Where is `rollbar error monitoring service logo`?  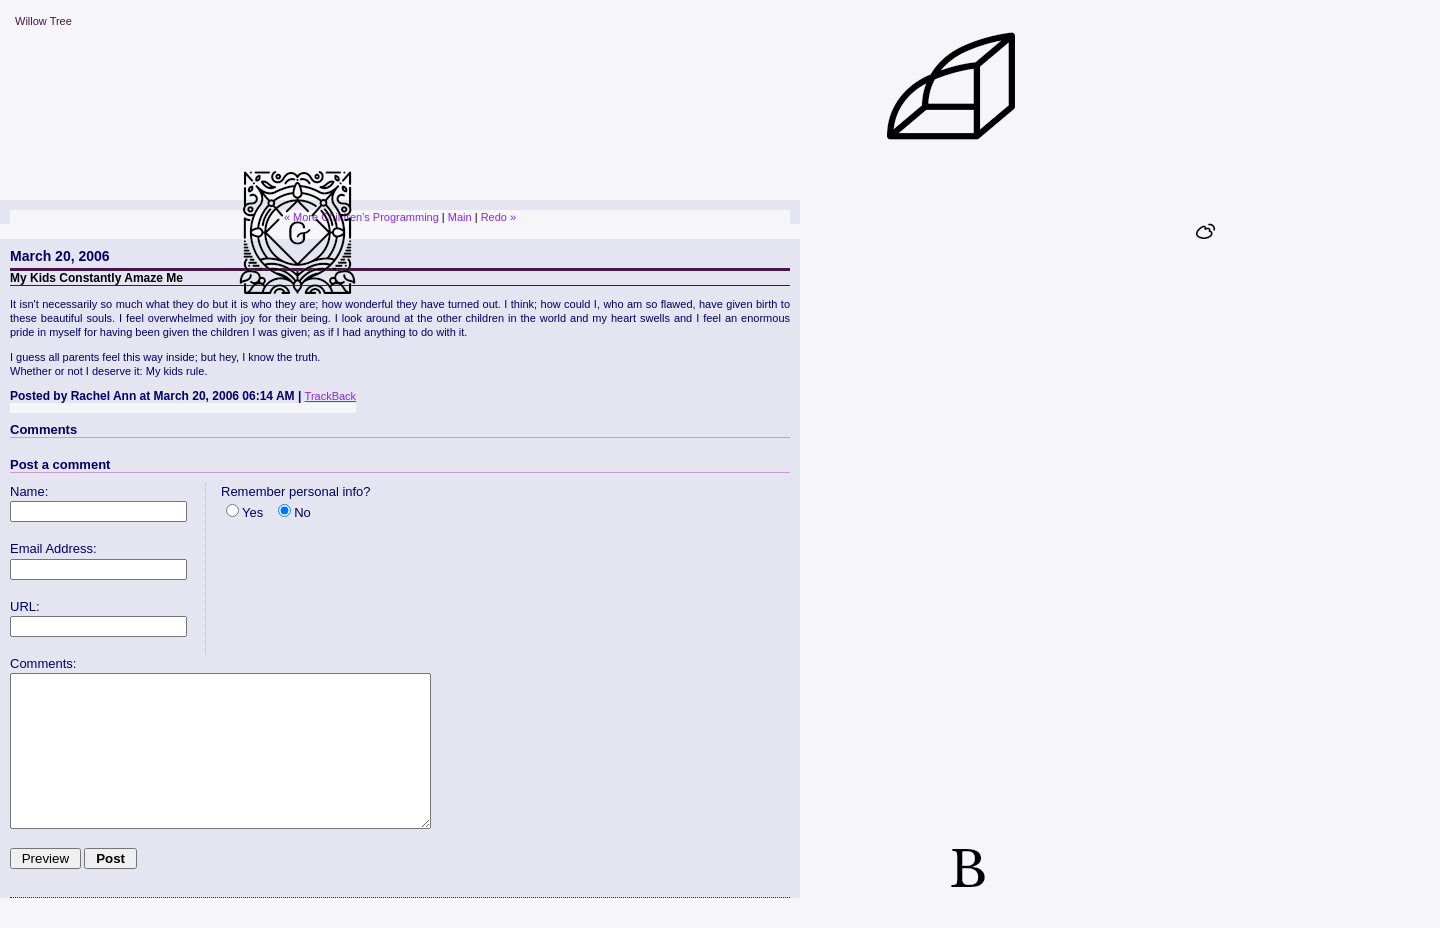 rollbar error monitoring service logo is located at coordinates (951, 86).